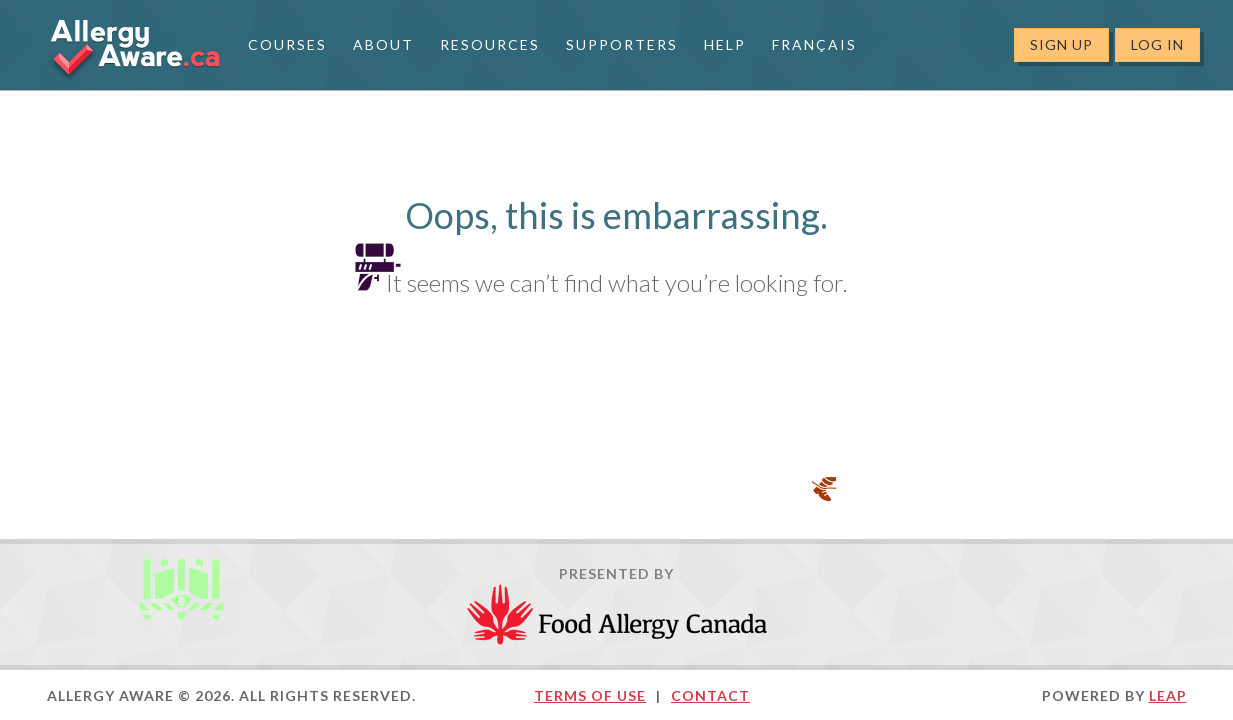  What do you see at coordinates (181, 587) in the screenshot?
I see `select dwarf king character or class` at bounding box center [181, 587].